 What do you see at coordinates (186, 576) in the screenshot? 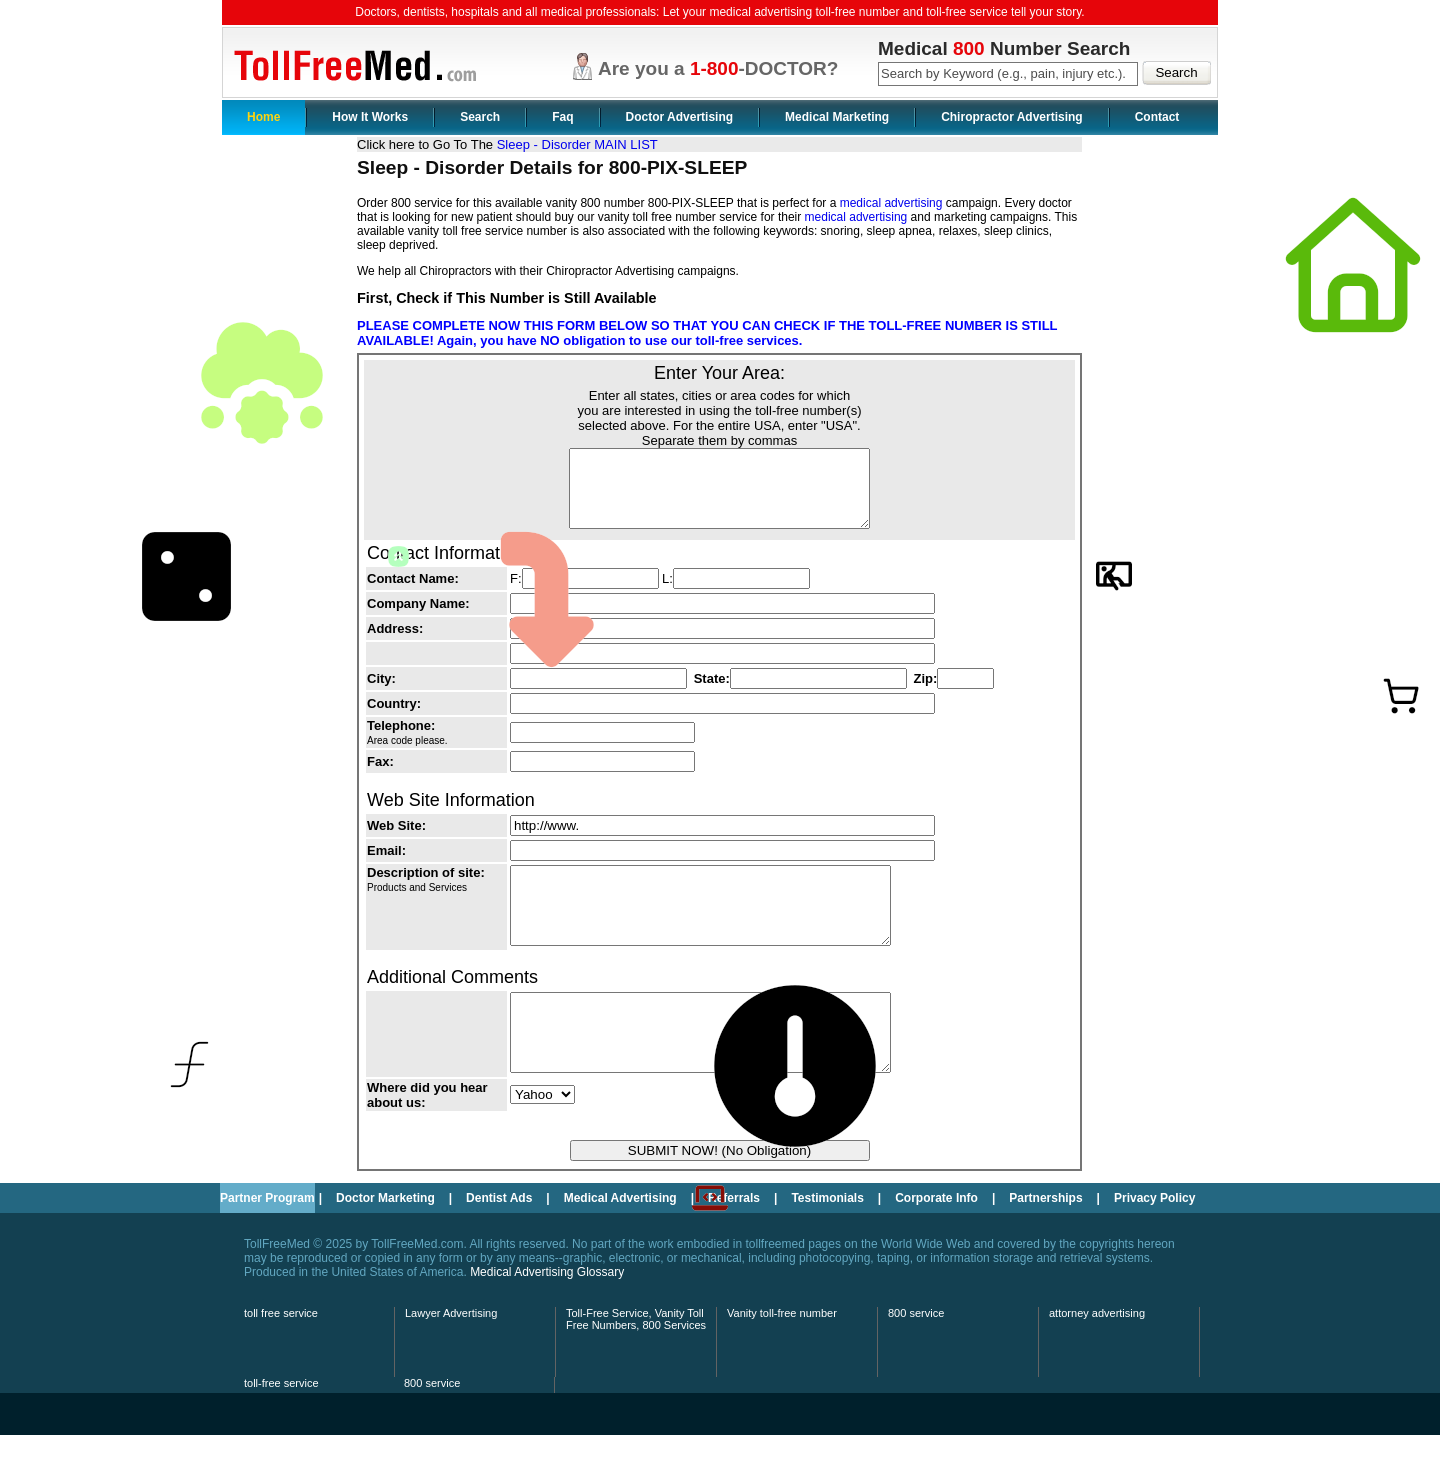
I see `indicates a random or chance-based action` at bounding box center [186, 576].